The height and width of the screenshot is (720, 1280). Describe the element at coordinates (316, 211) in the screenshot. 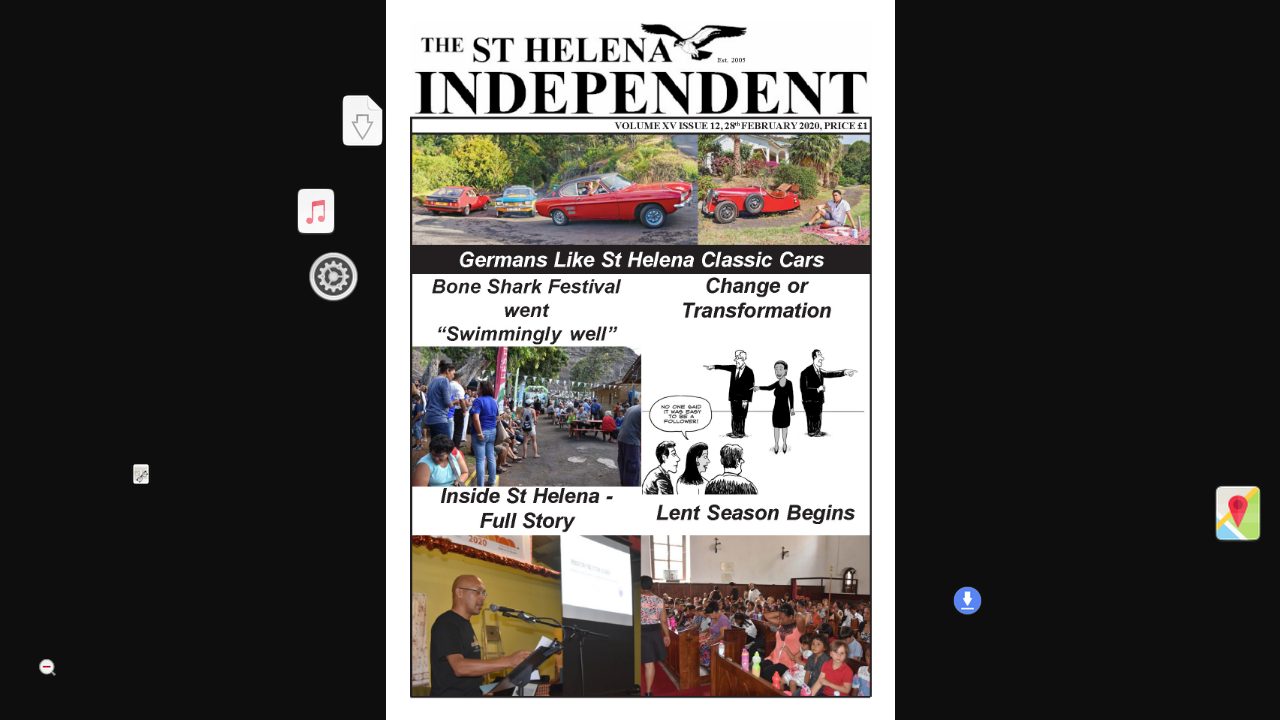

I see `an audio file in your system` at that location.